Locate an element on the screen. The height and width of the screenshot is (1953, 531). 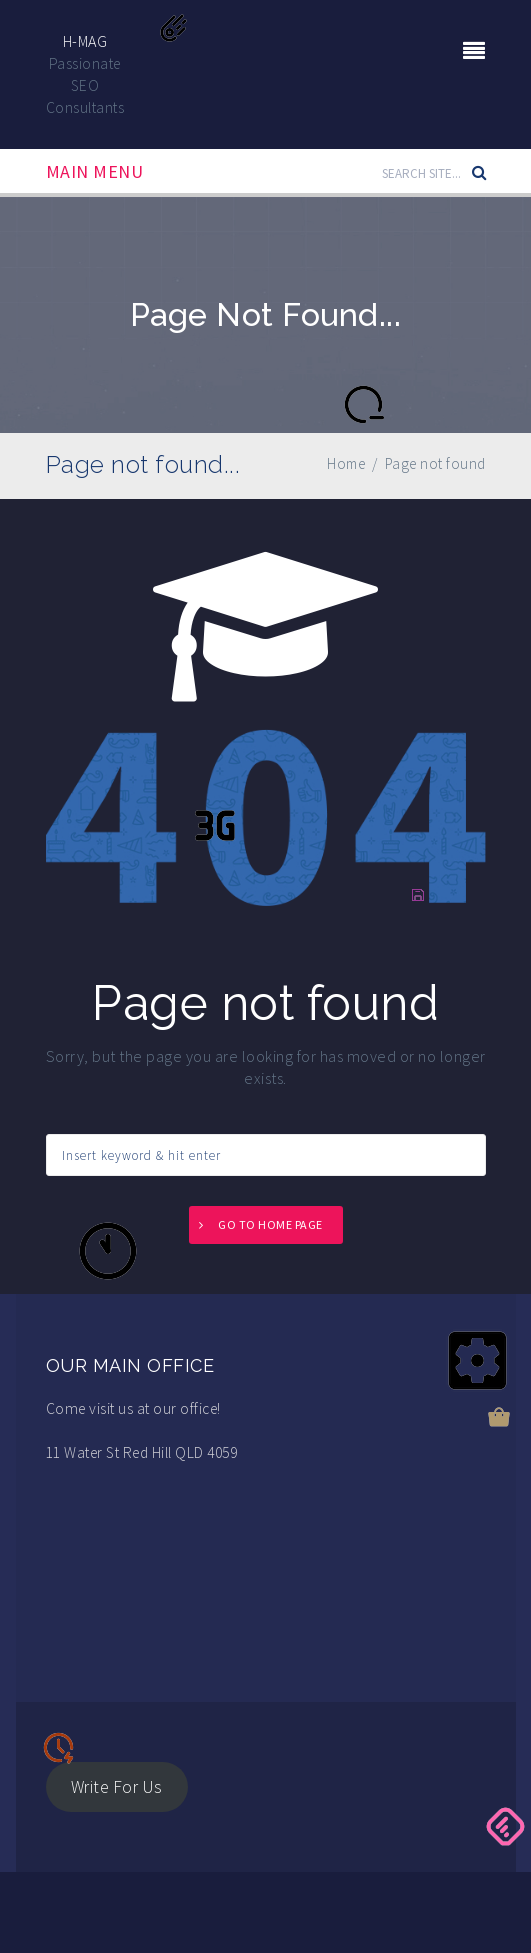
access application settings is located at coordinates (477, 1360).